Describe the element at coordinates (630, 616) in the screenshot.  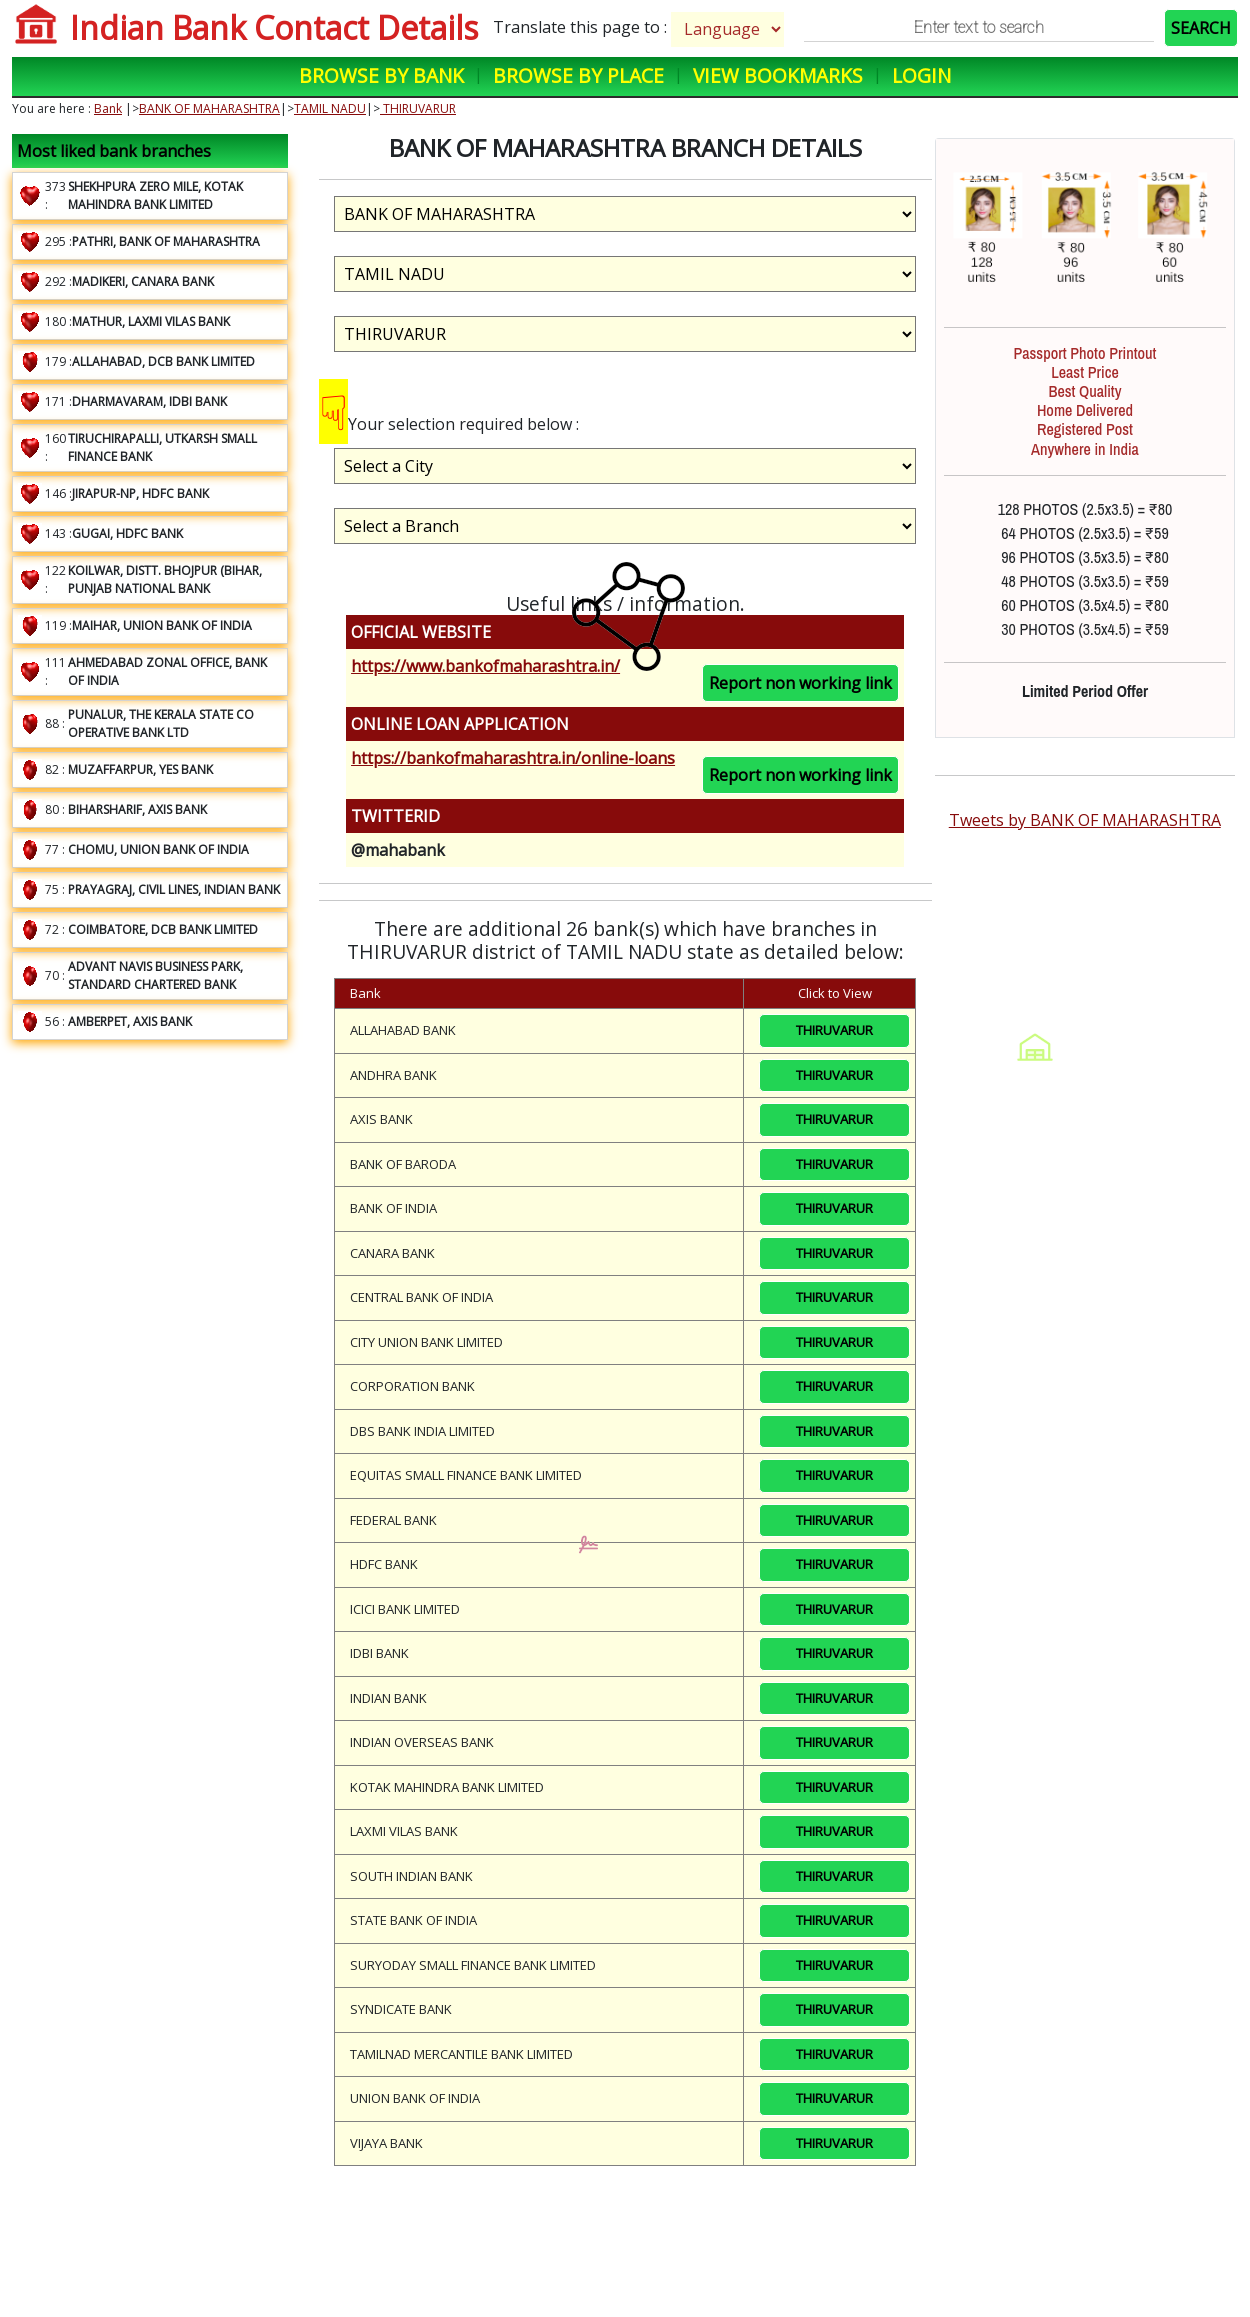
I see `create a polygon shape or selection` at that location.